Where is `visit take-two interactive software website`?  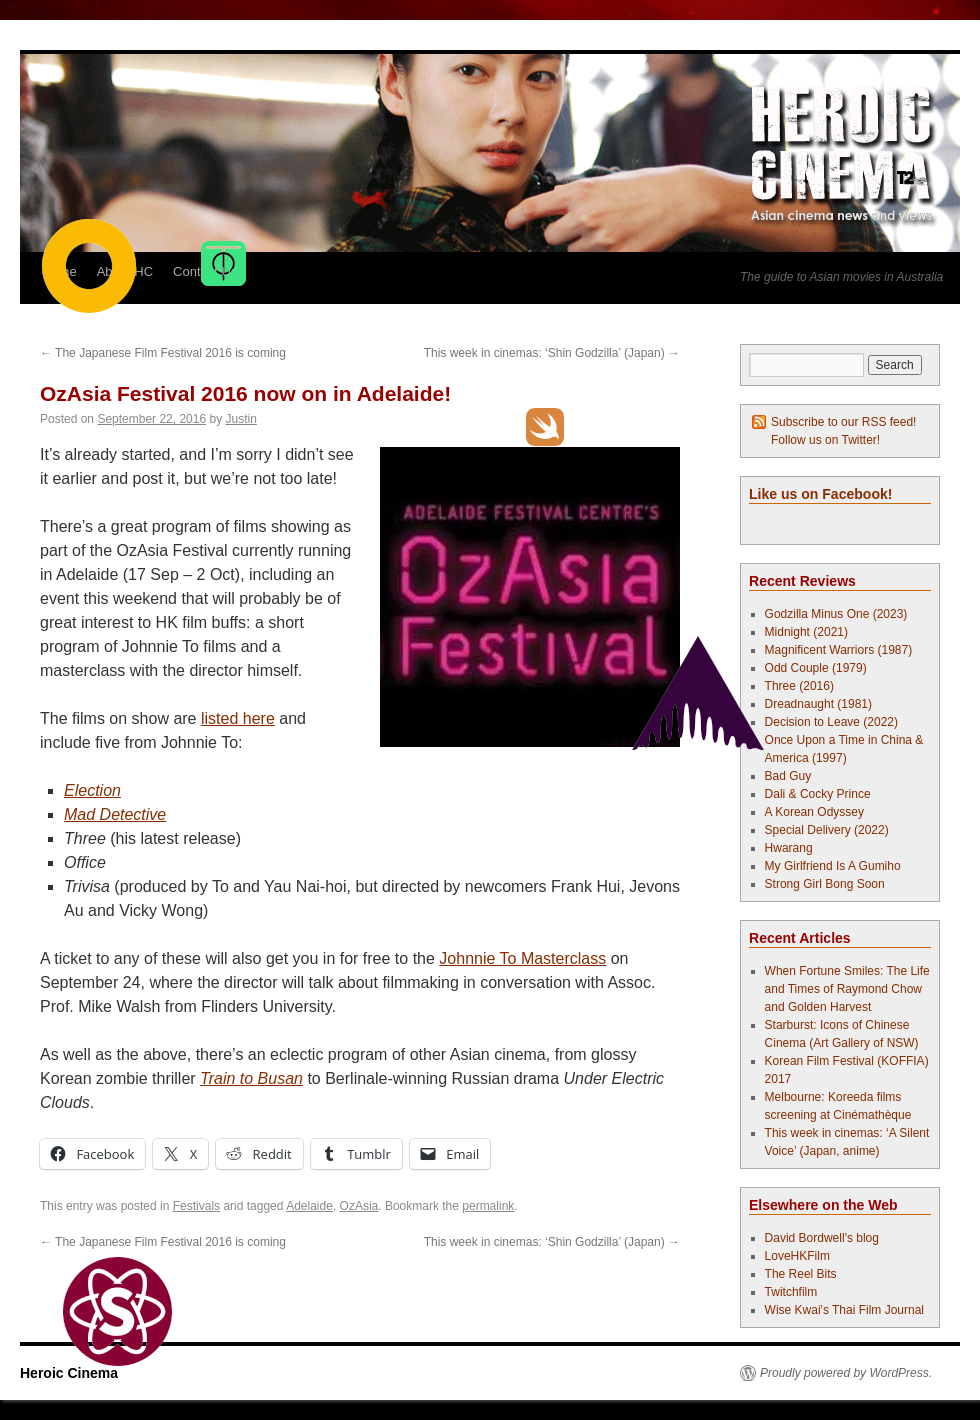
visit take-two interactive software website is located at coordinates (905, 177).